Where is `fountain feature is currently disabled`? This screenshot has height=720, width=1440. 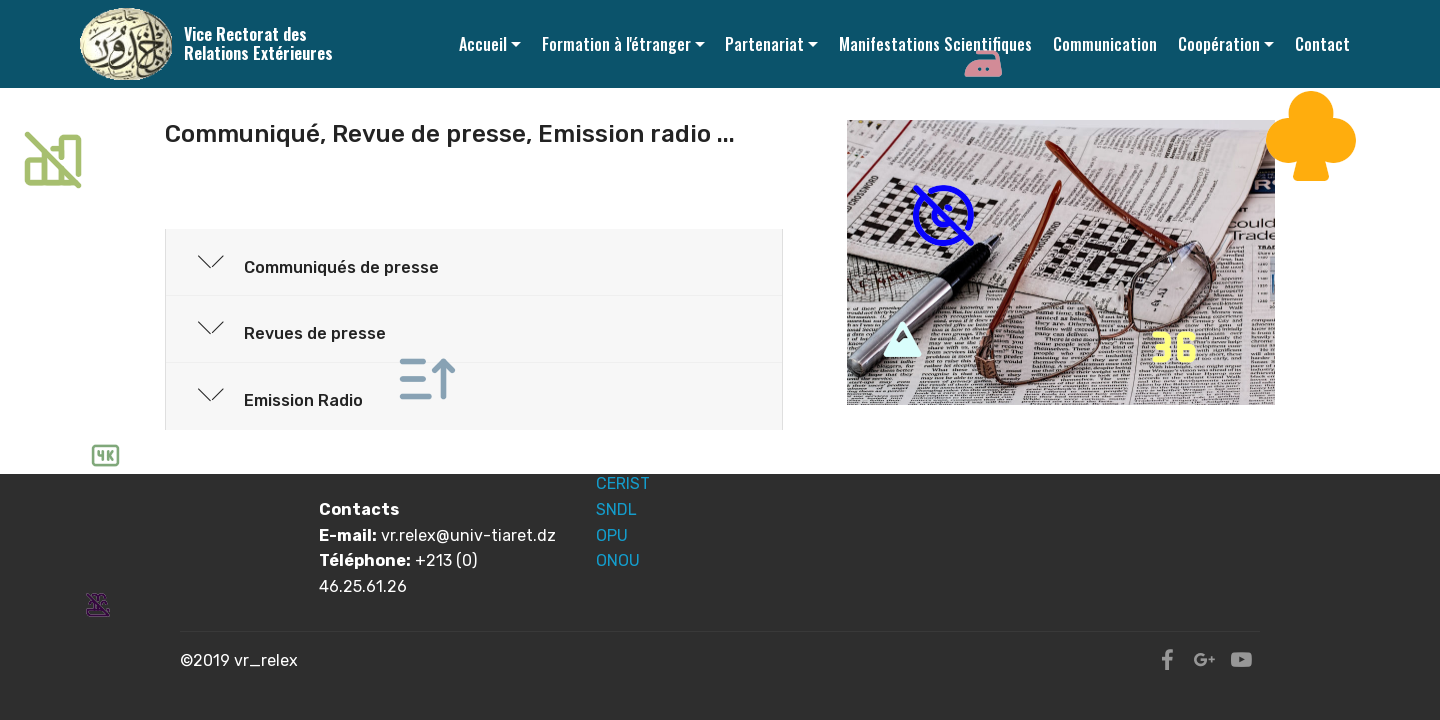
fountain feature is currently disabled is located at coordinates (98, 605).